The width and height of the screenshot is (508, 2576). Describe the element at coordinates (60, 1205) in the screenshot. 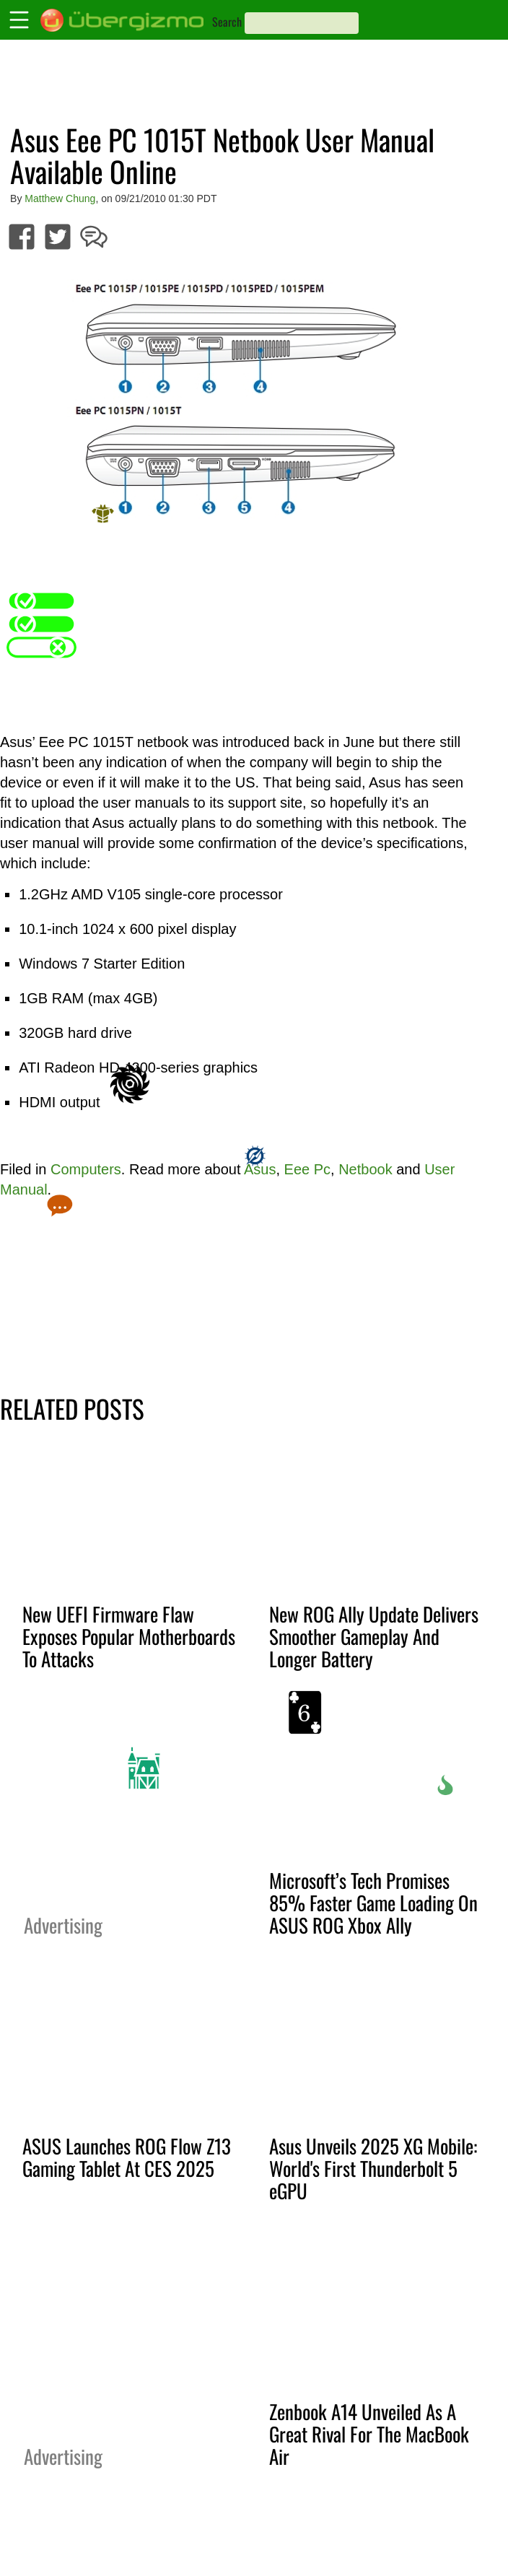

I see `compose a new message or chat` at that location.